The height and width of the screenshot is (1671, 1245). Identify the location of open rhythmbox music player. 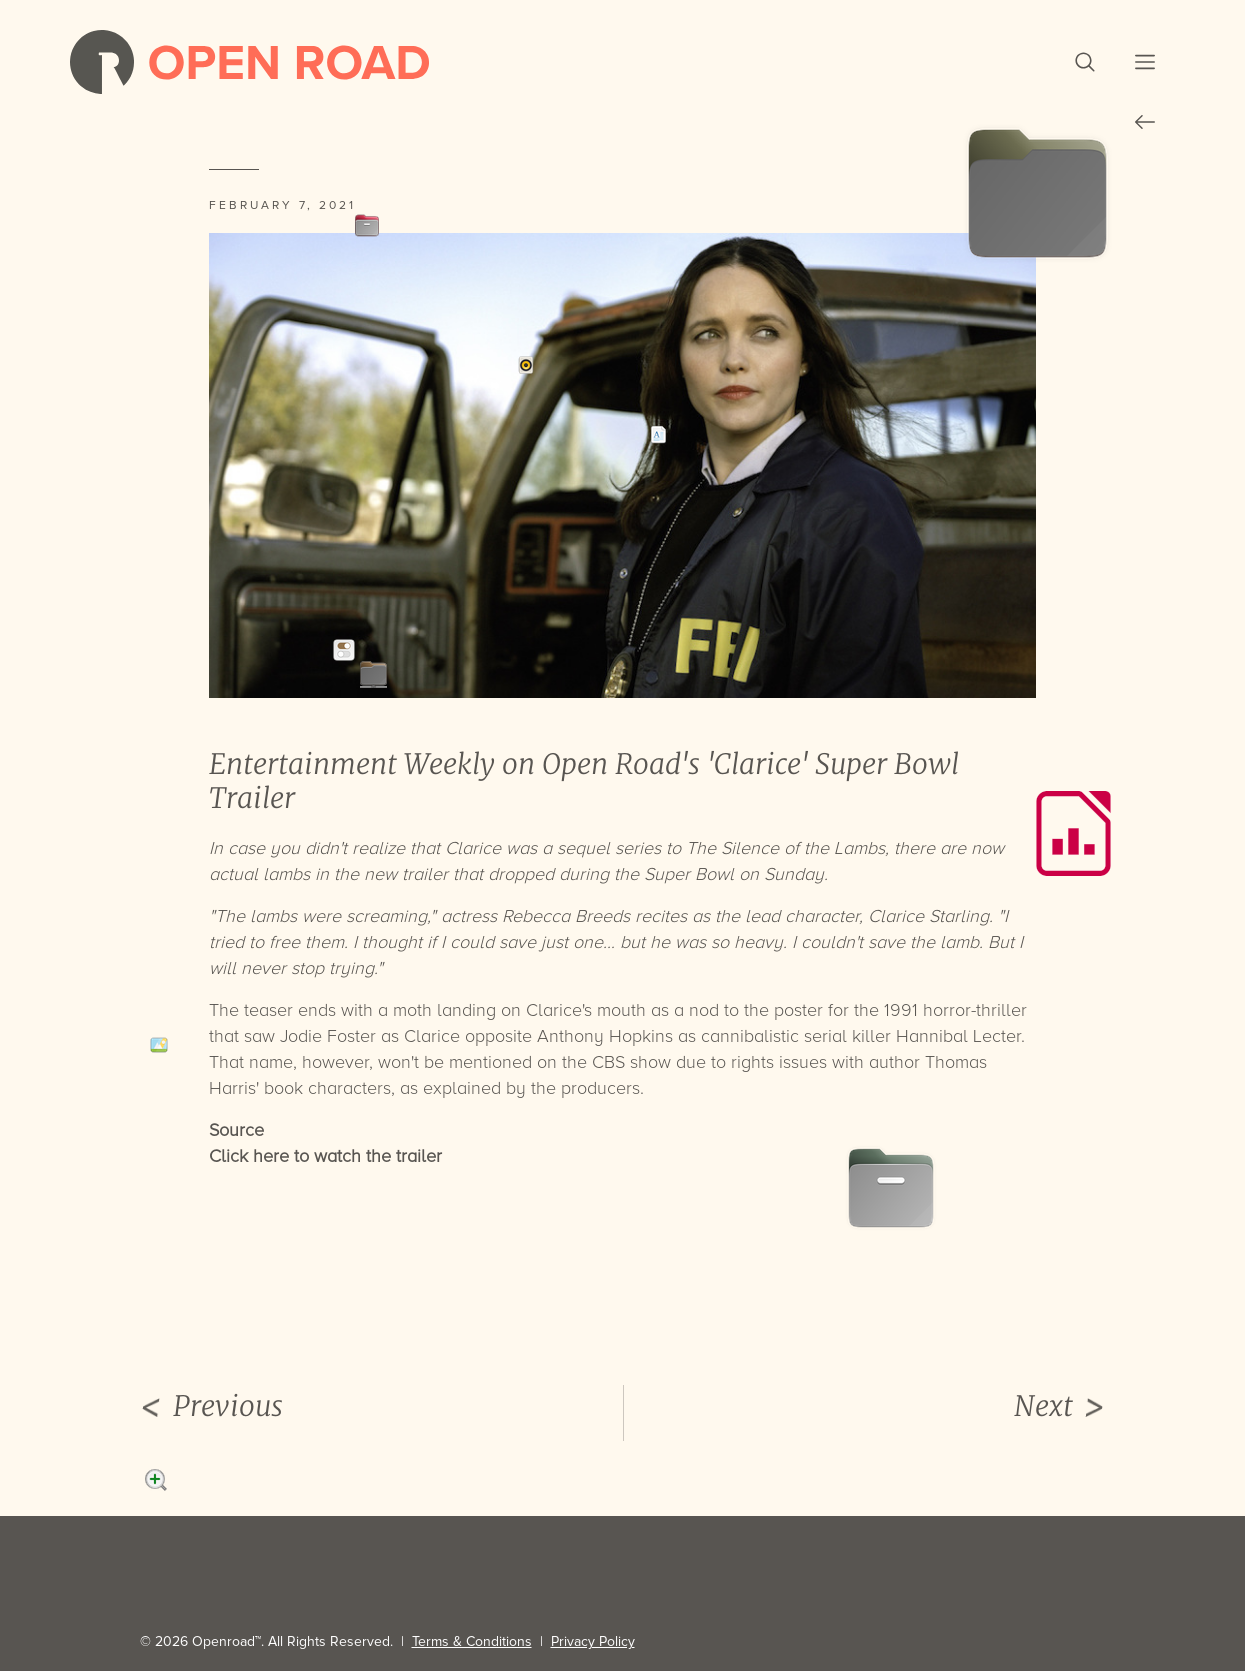
(526, 365).